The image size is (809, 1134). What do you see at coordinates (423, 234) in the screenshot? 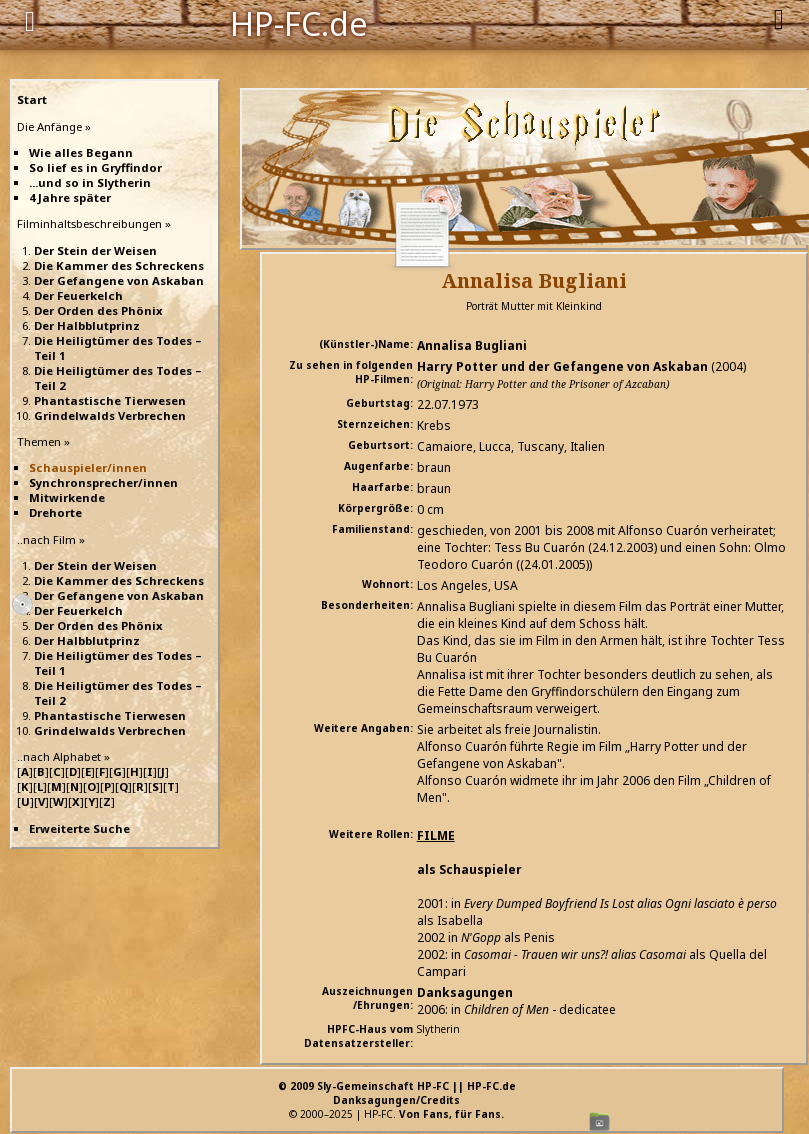
I see `a plain text file or document` at bounding box center [423, 234].